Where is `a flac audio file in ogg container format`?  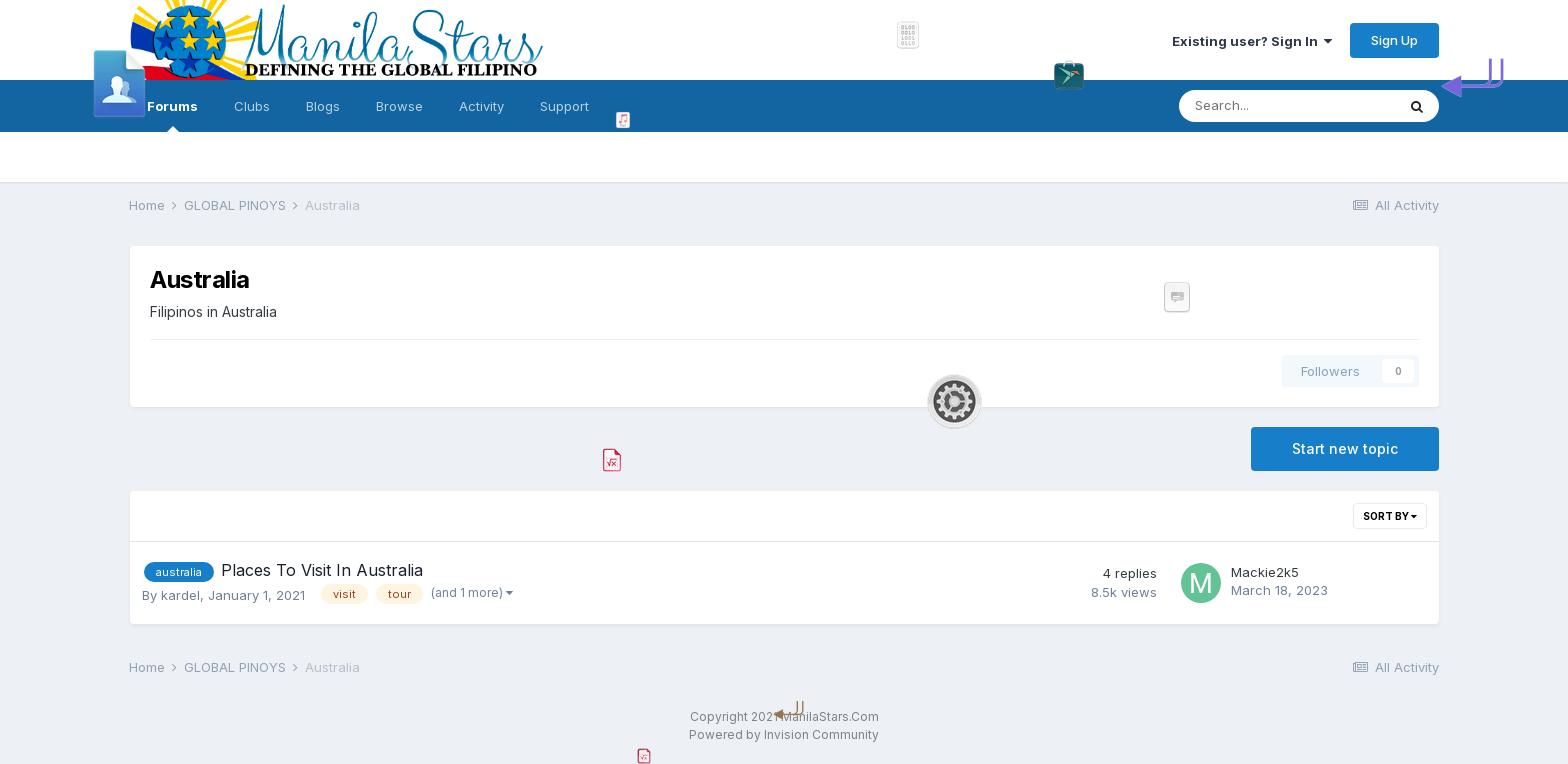
a flac audio file in ogg container format is located at coordinates (623, 120).